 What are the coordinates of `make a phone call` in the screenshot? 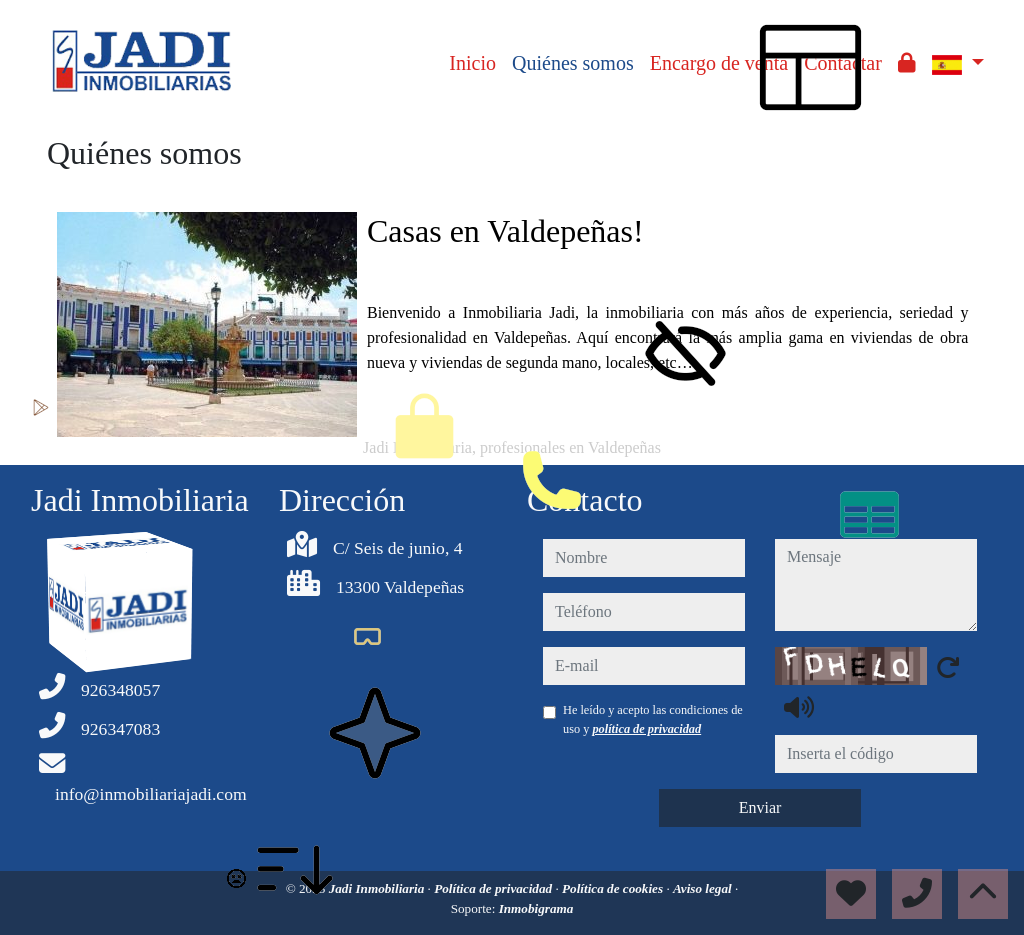 It's located at (552, 480).